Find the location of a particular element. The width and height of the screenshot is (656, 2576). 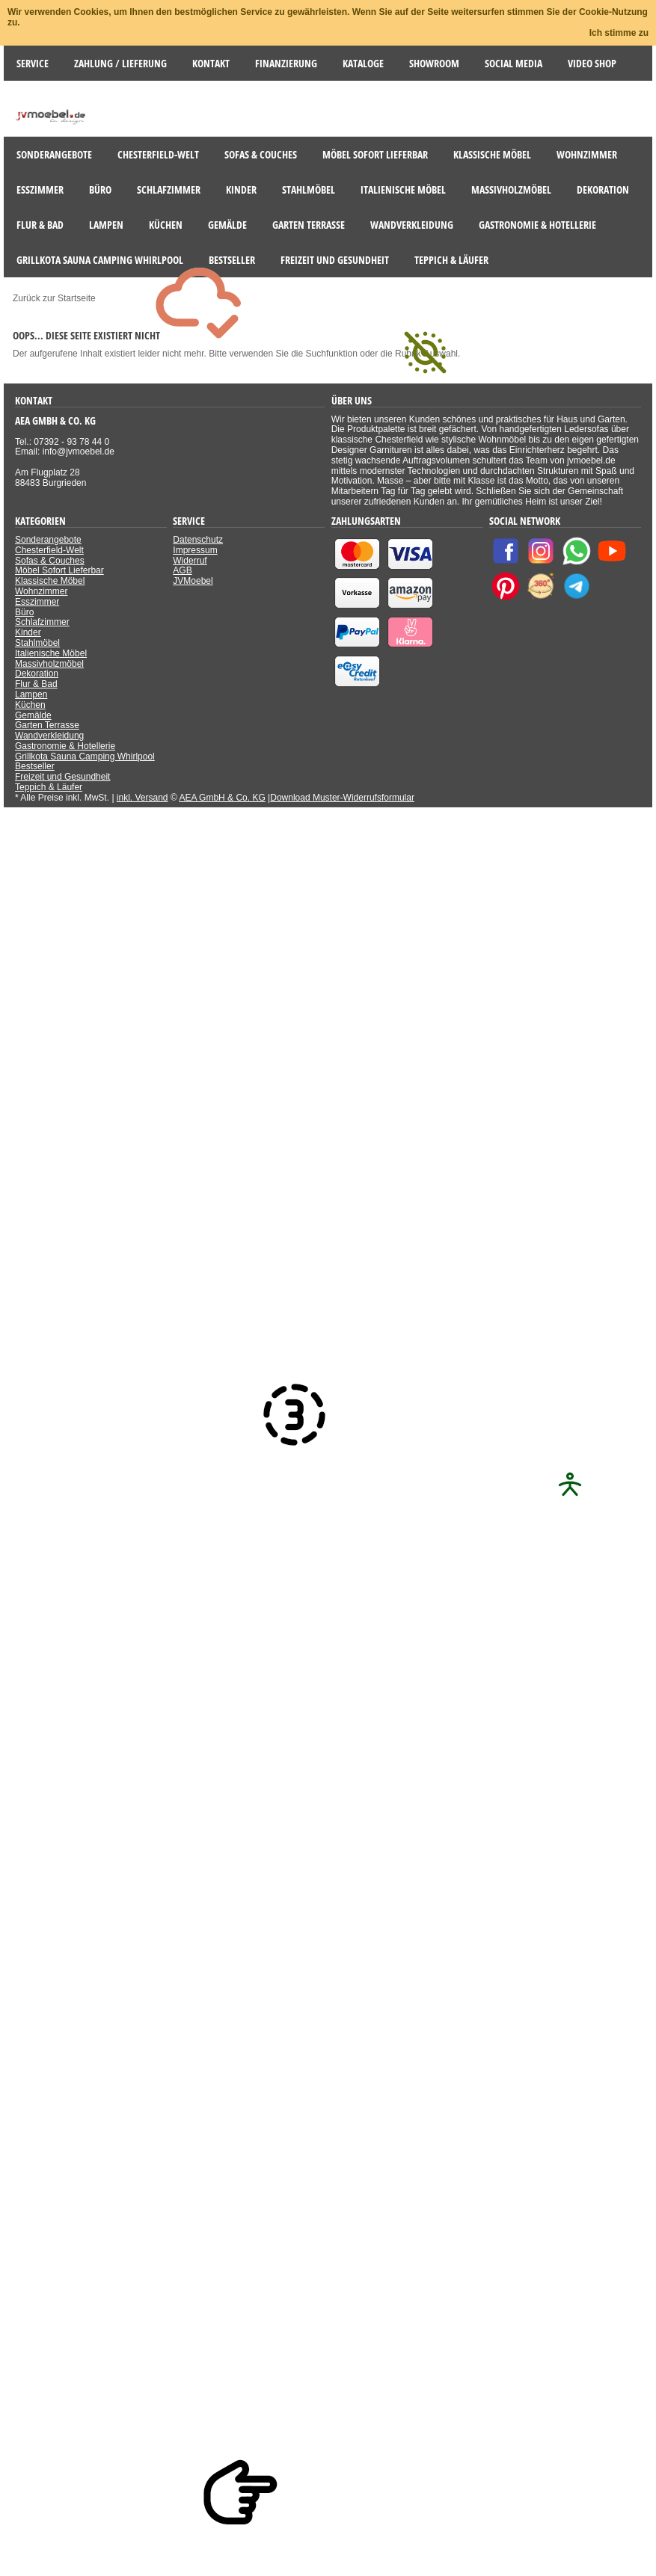

disable live photo capture is located at coordinates (425, 352).